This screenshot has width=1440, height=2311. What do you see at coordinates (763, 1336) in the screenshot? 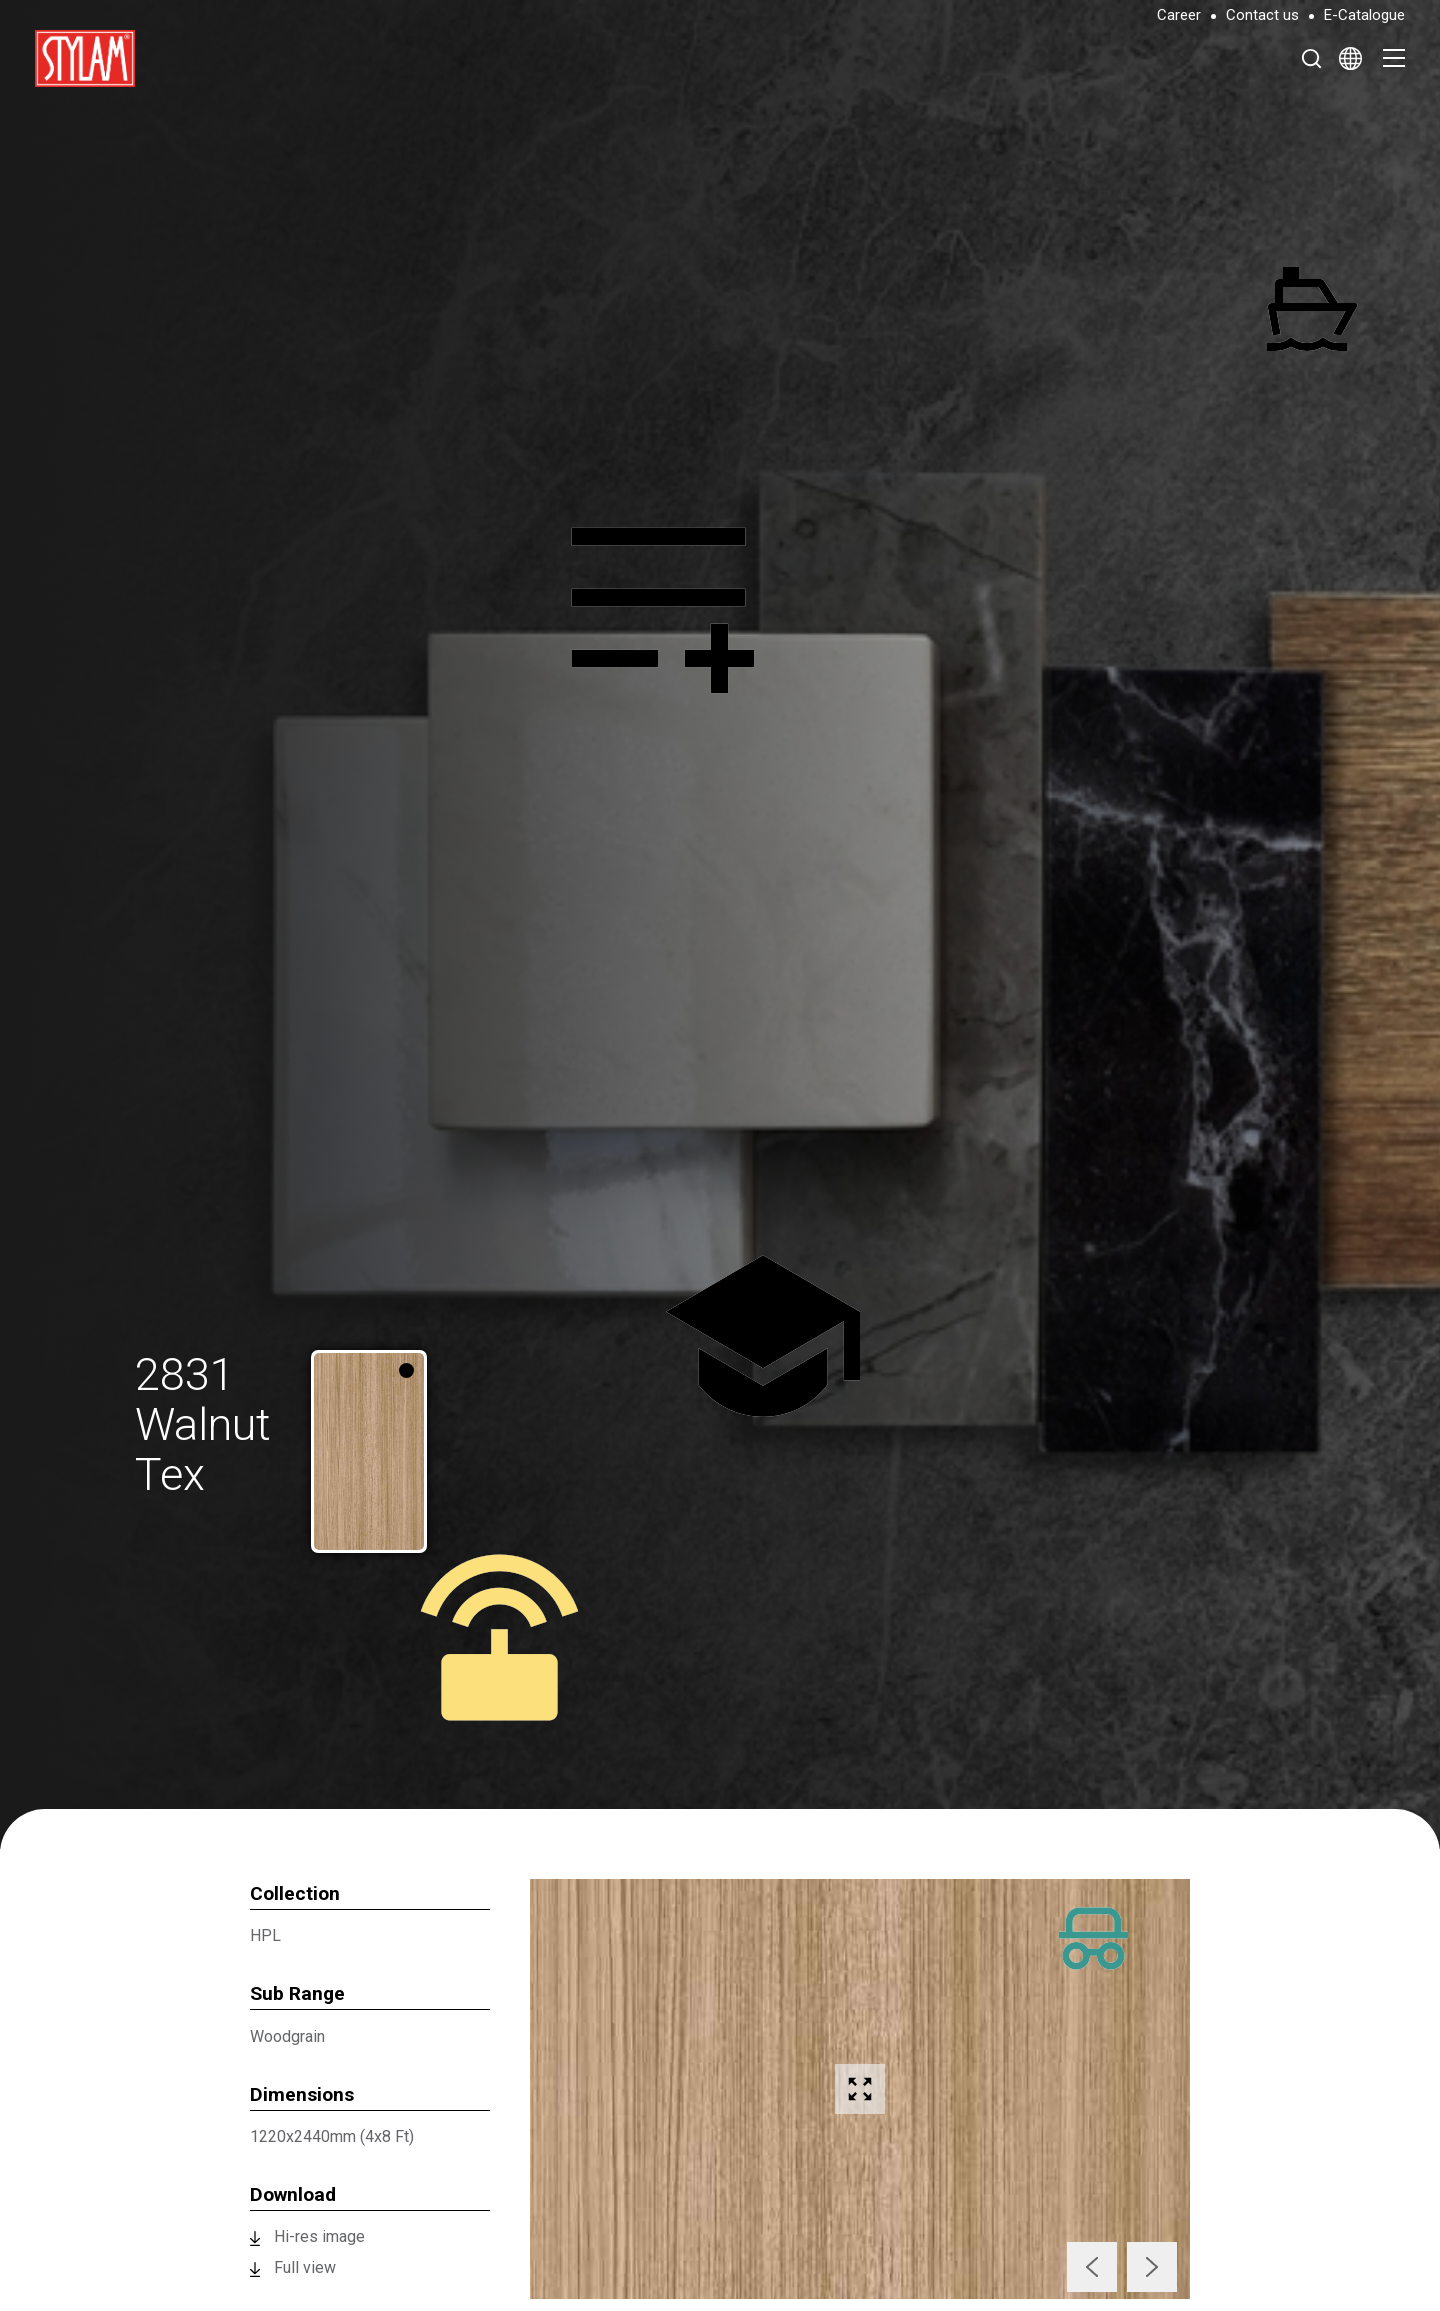
I see `access educational content or courses` at bounding box center [763, 1336].